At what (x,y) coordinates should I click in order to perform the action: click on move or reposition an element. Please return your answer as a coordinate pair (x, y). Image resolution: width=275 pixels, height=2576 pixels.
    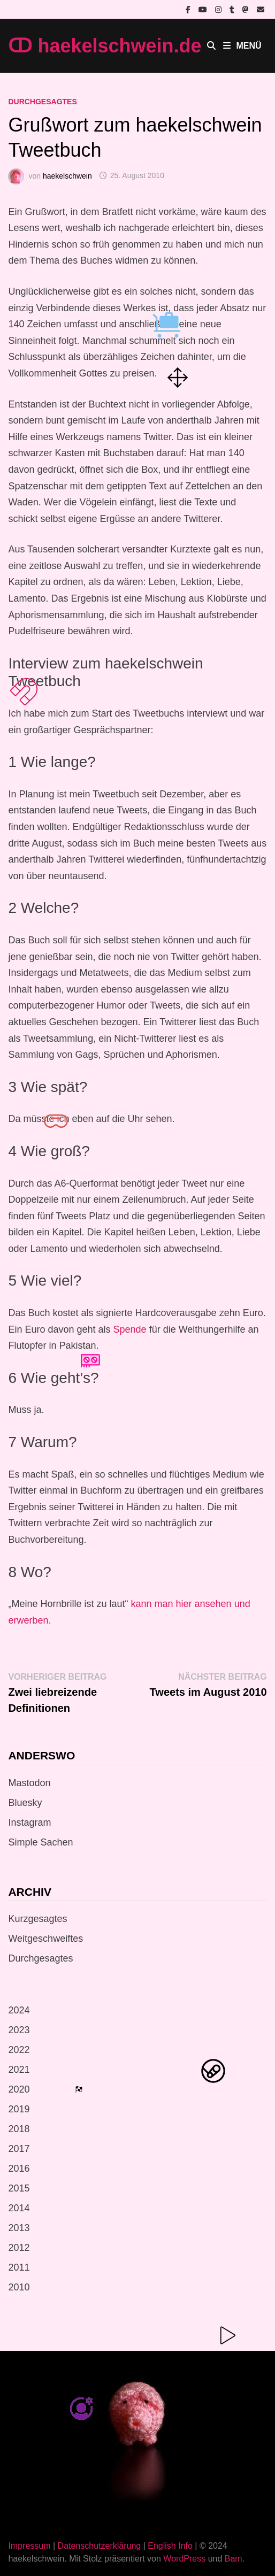
    Looking at the image, I should click on (178, 378).